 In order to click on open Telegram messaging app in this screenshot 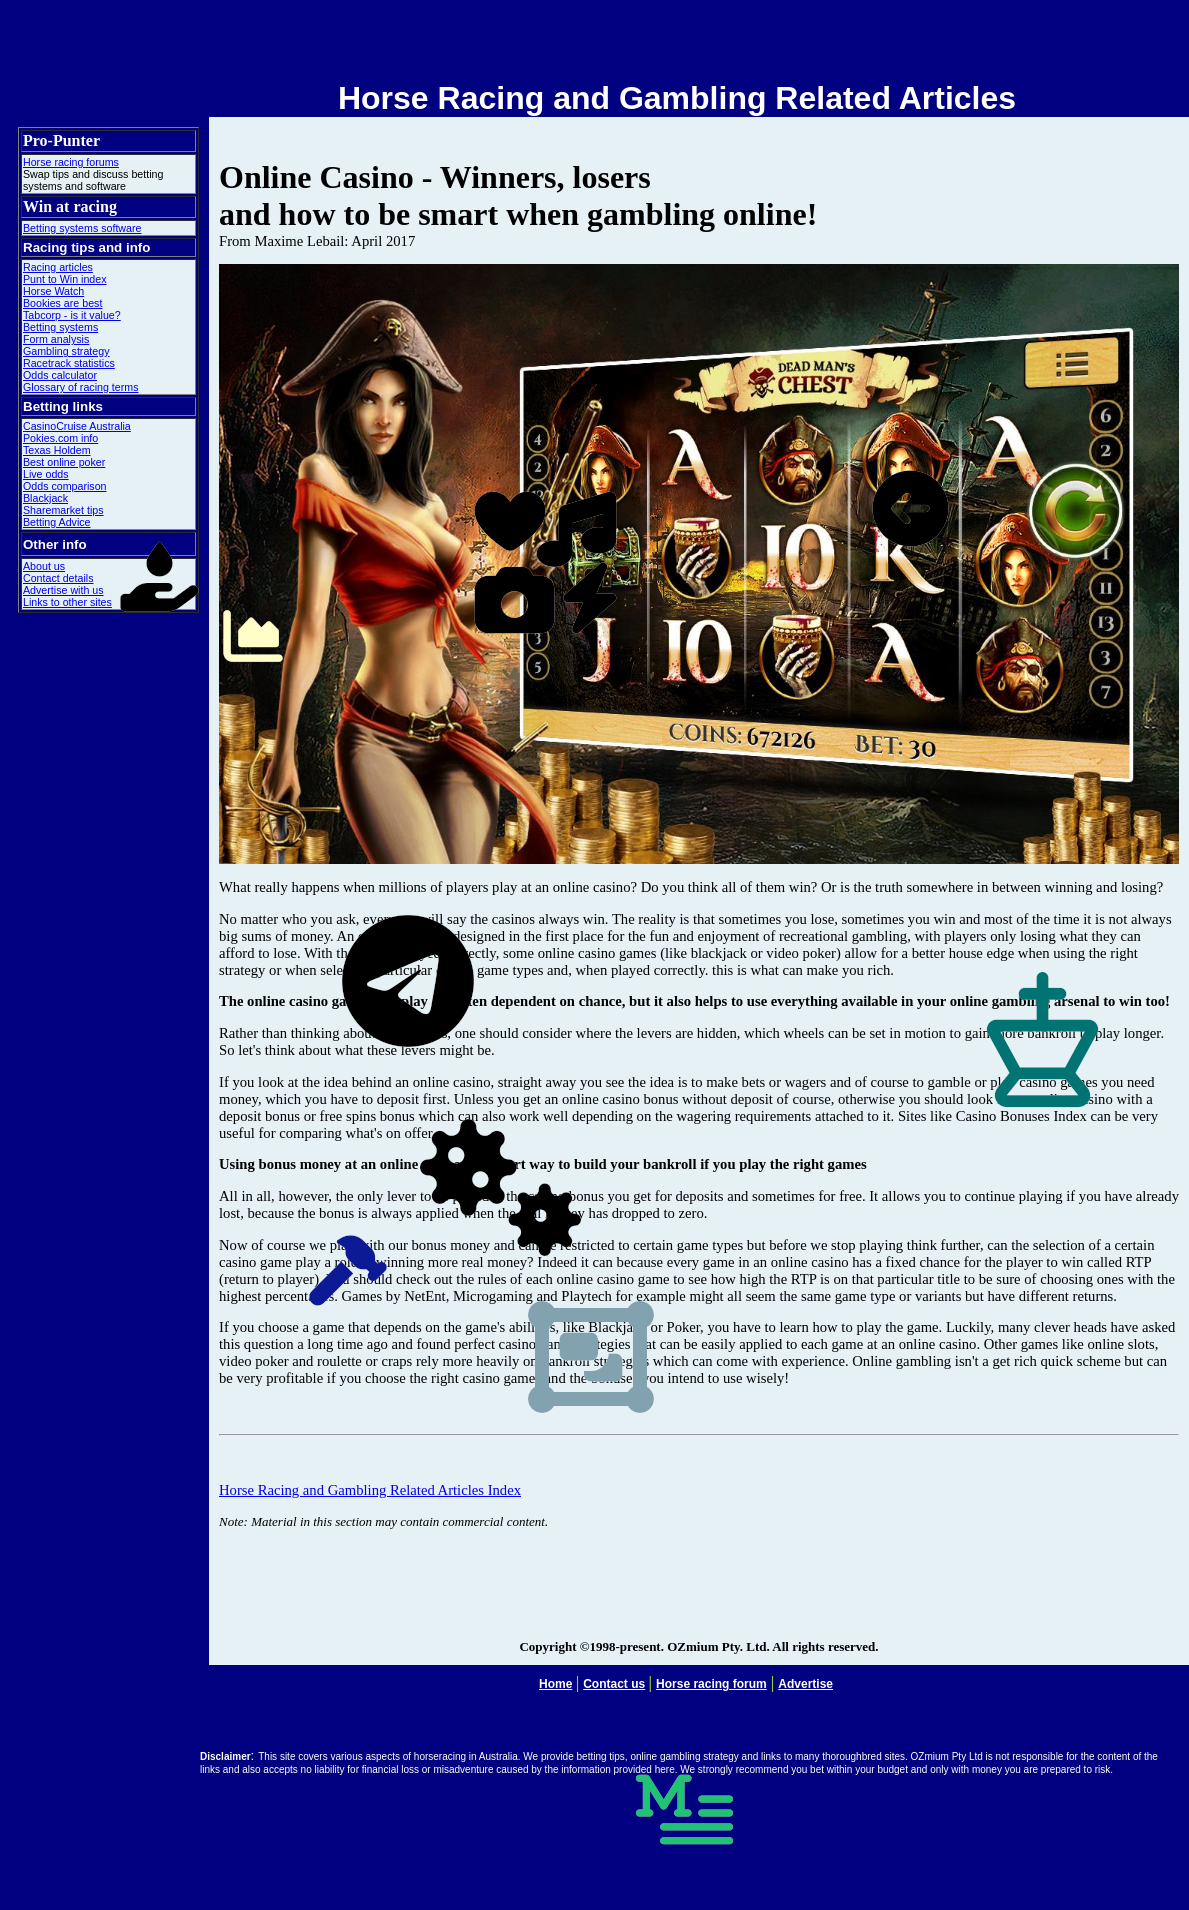, I will do `click(408, 981)`.